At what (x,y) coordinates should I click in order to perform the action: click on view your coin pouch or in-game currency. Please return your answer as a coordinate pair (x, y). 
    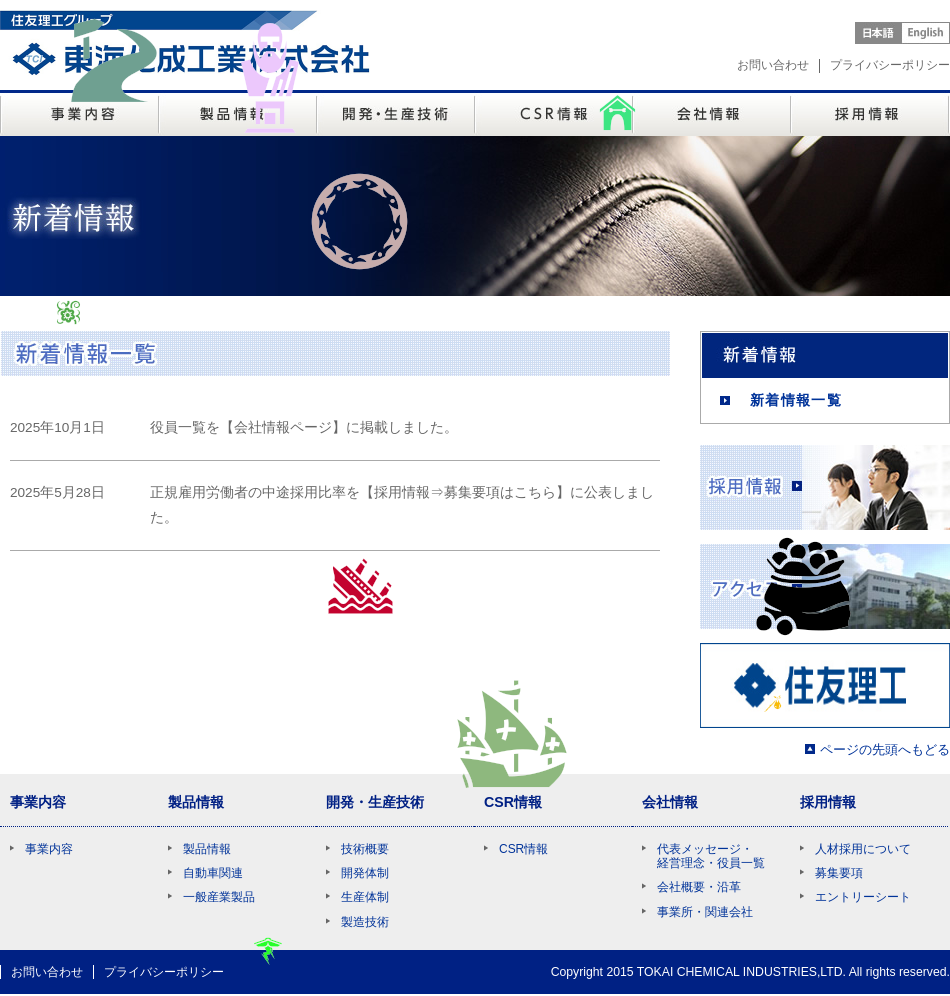
    Looking at the image, I should click on (803, 586).